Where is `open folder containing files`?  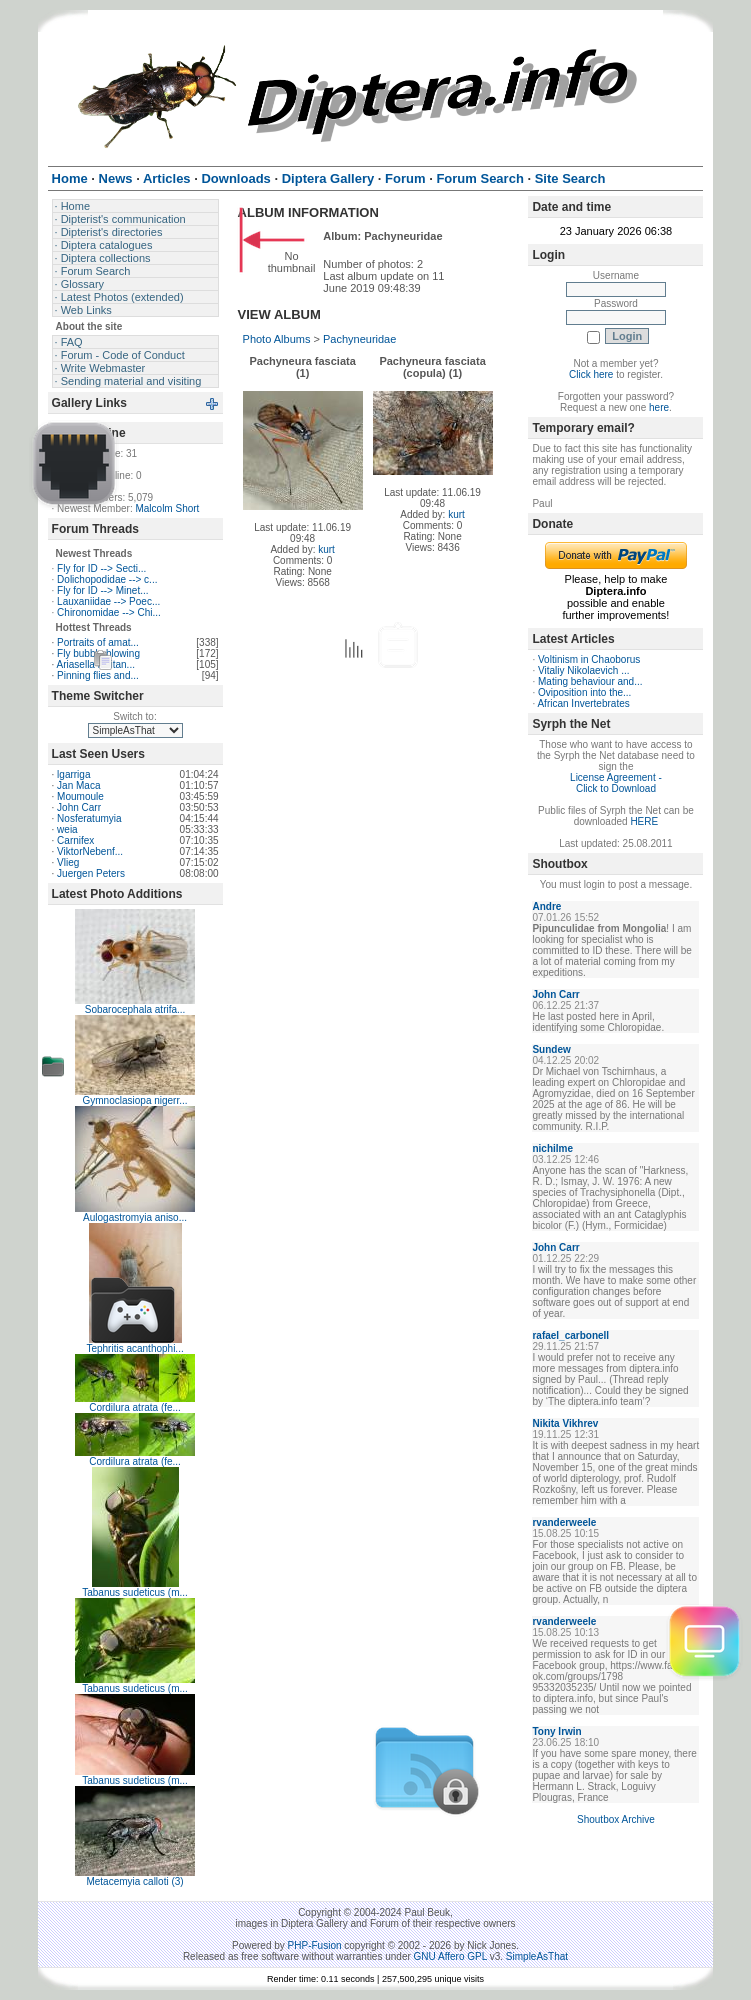 open folder containing files is located at coordinates (53, 1066).